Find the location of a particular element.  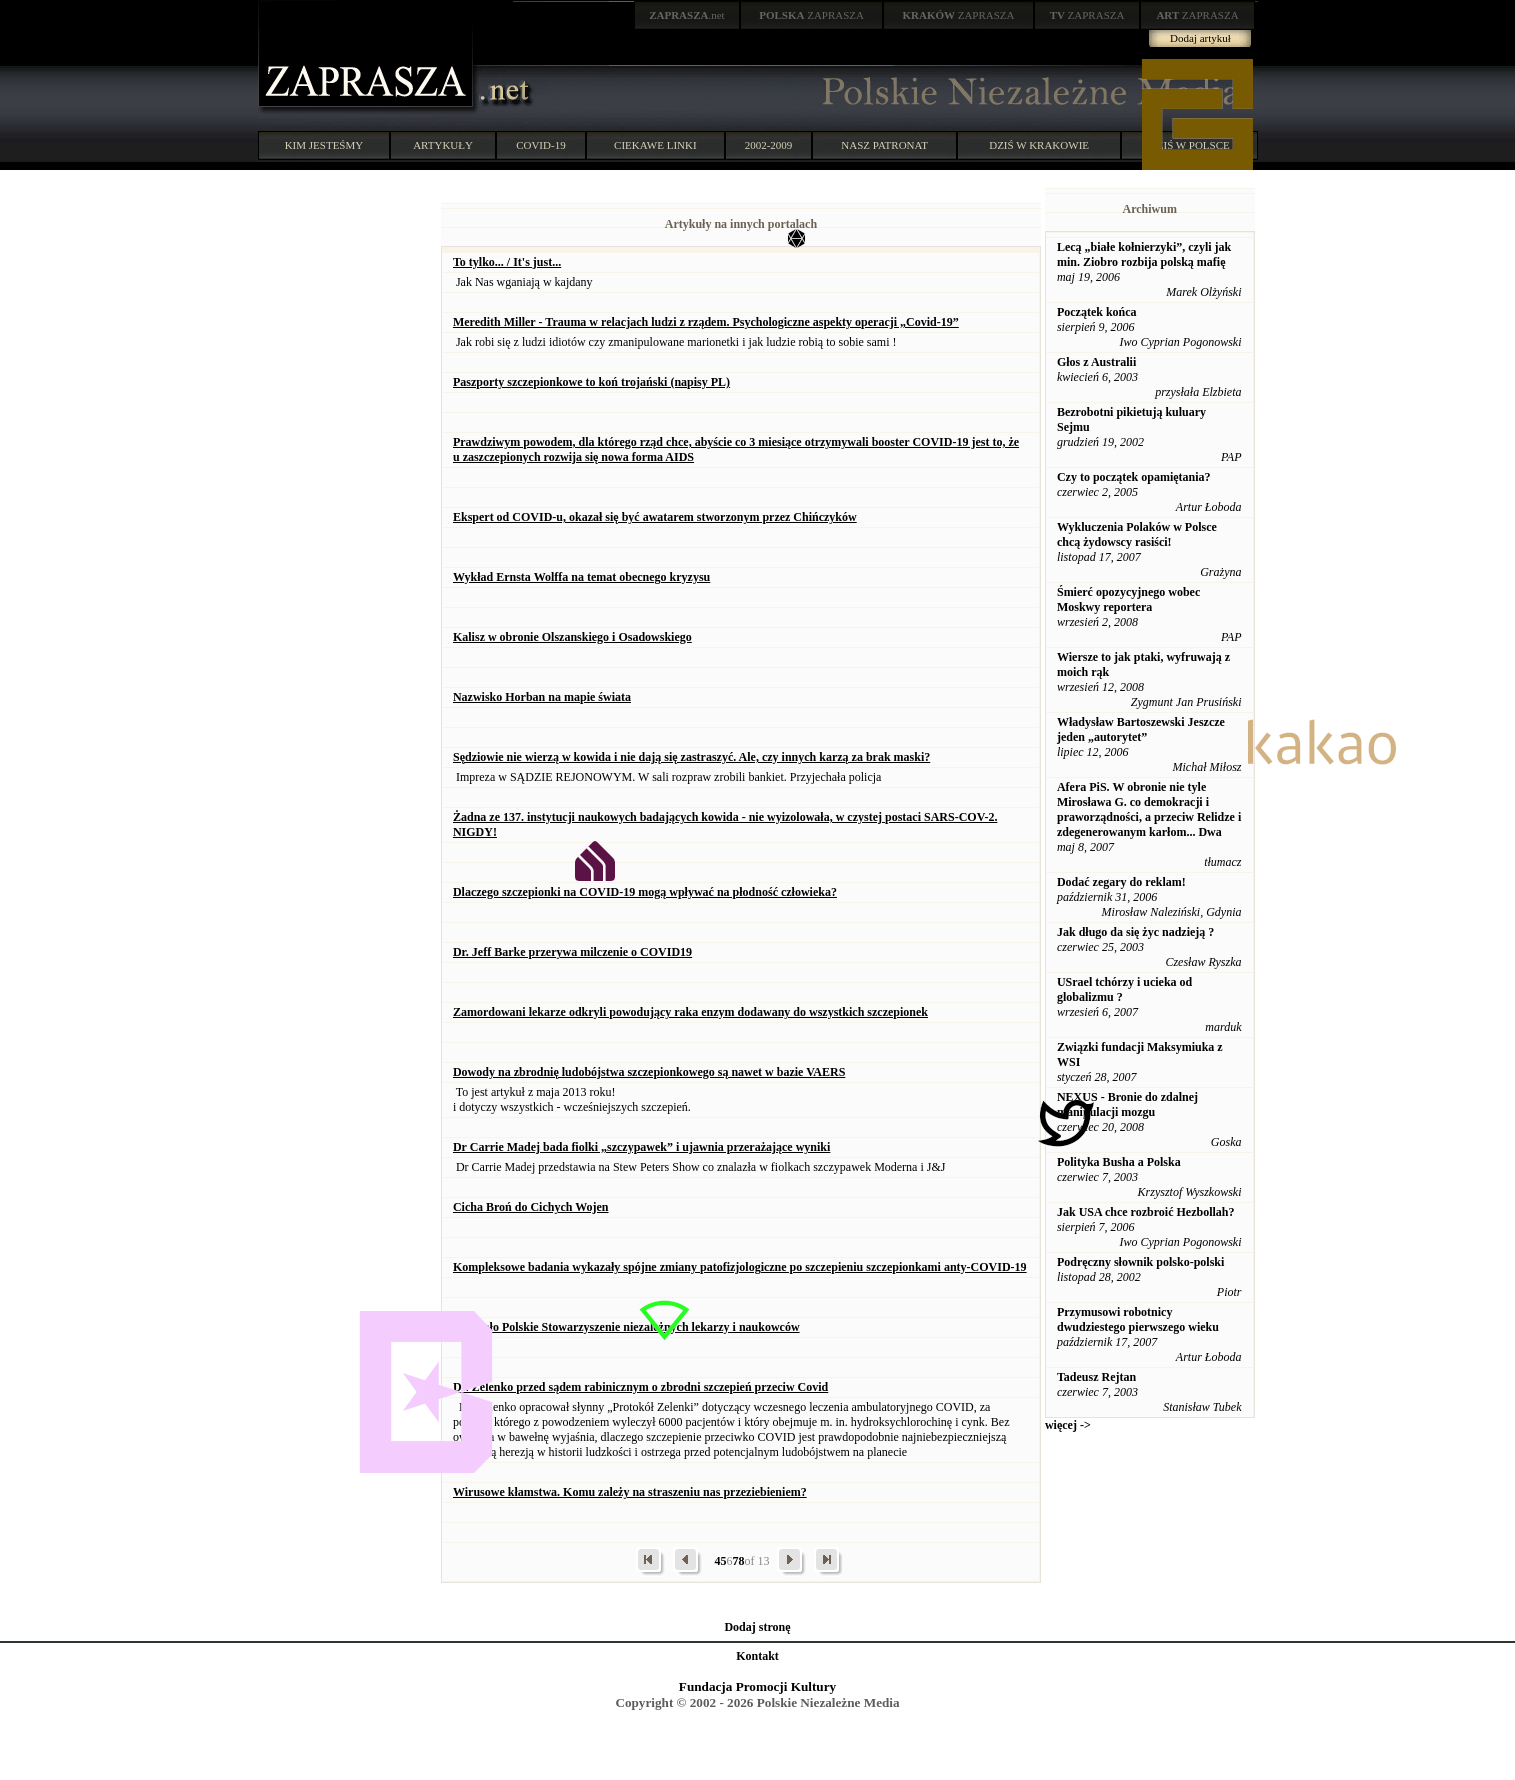

open twitter is located at coordinates (1067, 1123).